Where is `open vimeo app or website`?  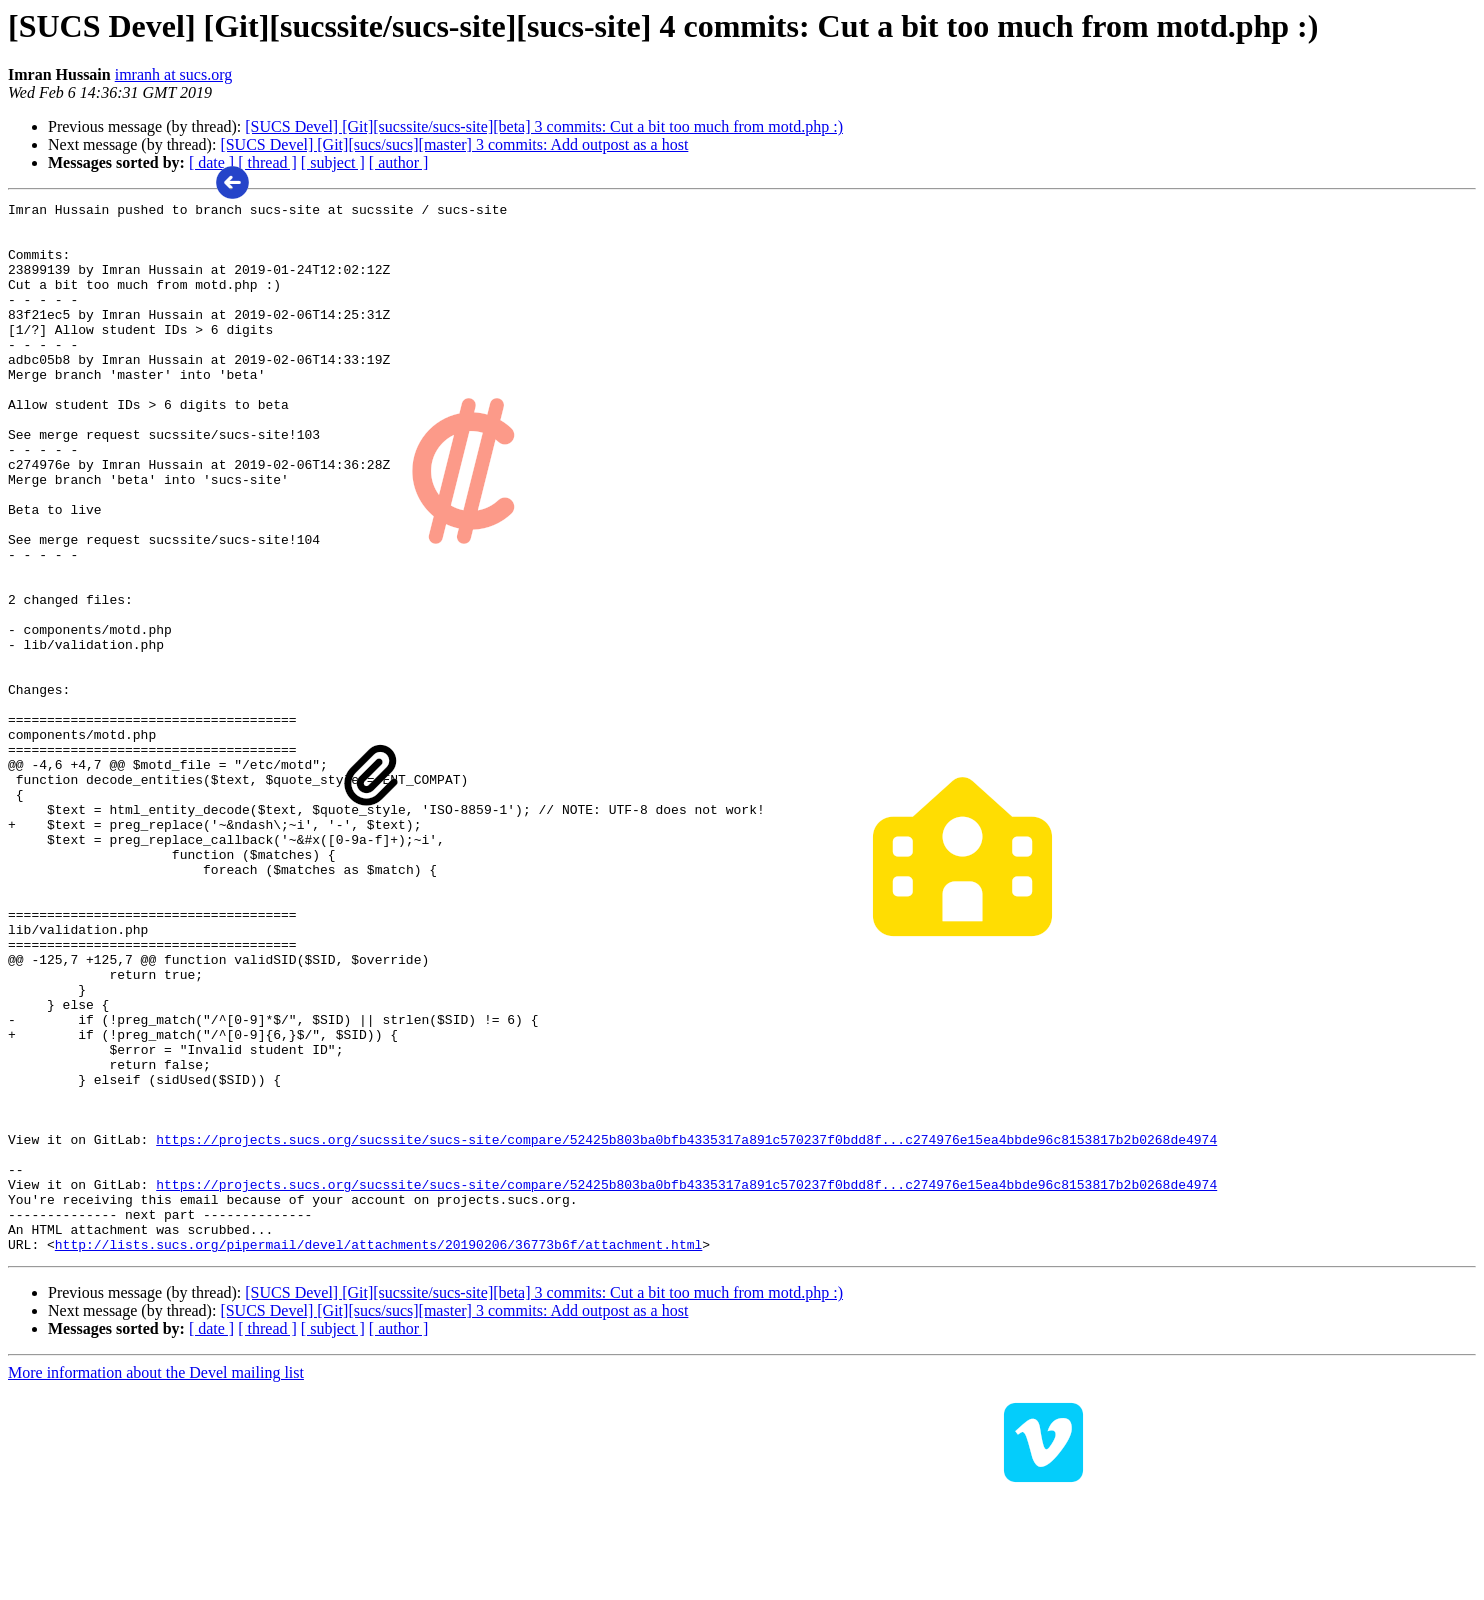 open vimeo app or website is located at coordinates (1043, 1442).